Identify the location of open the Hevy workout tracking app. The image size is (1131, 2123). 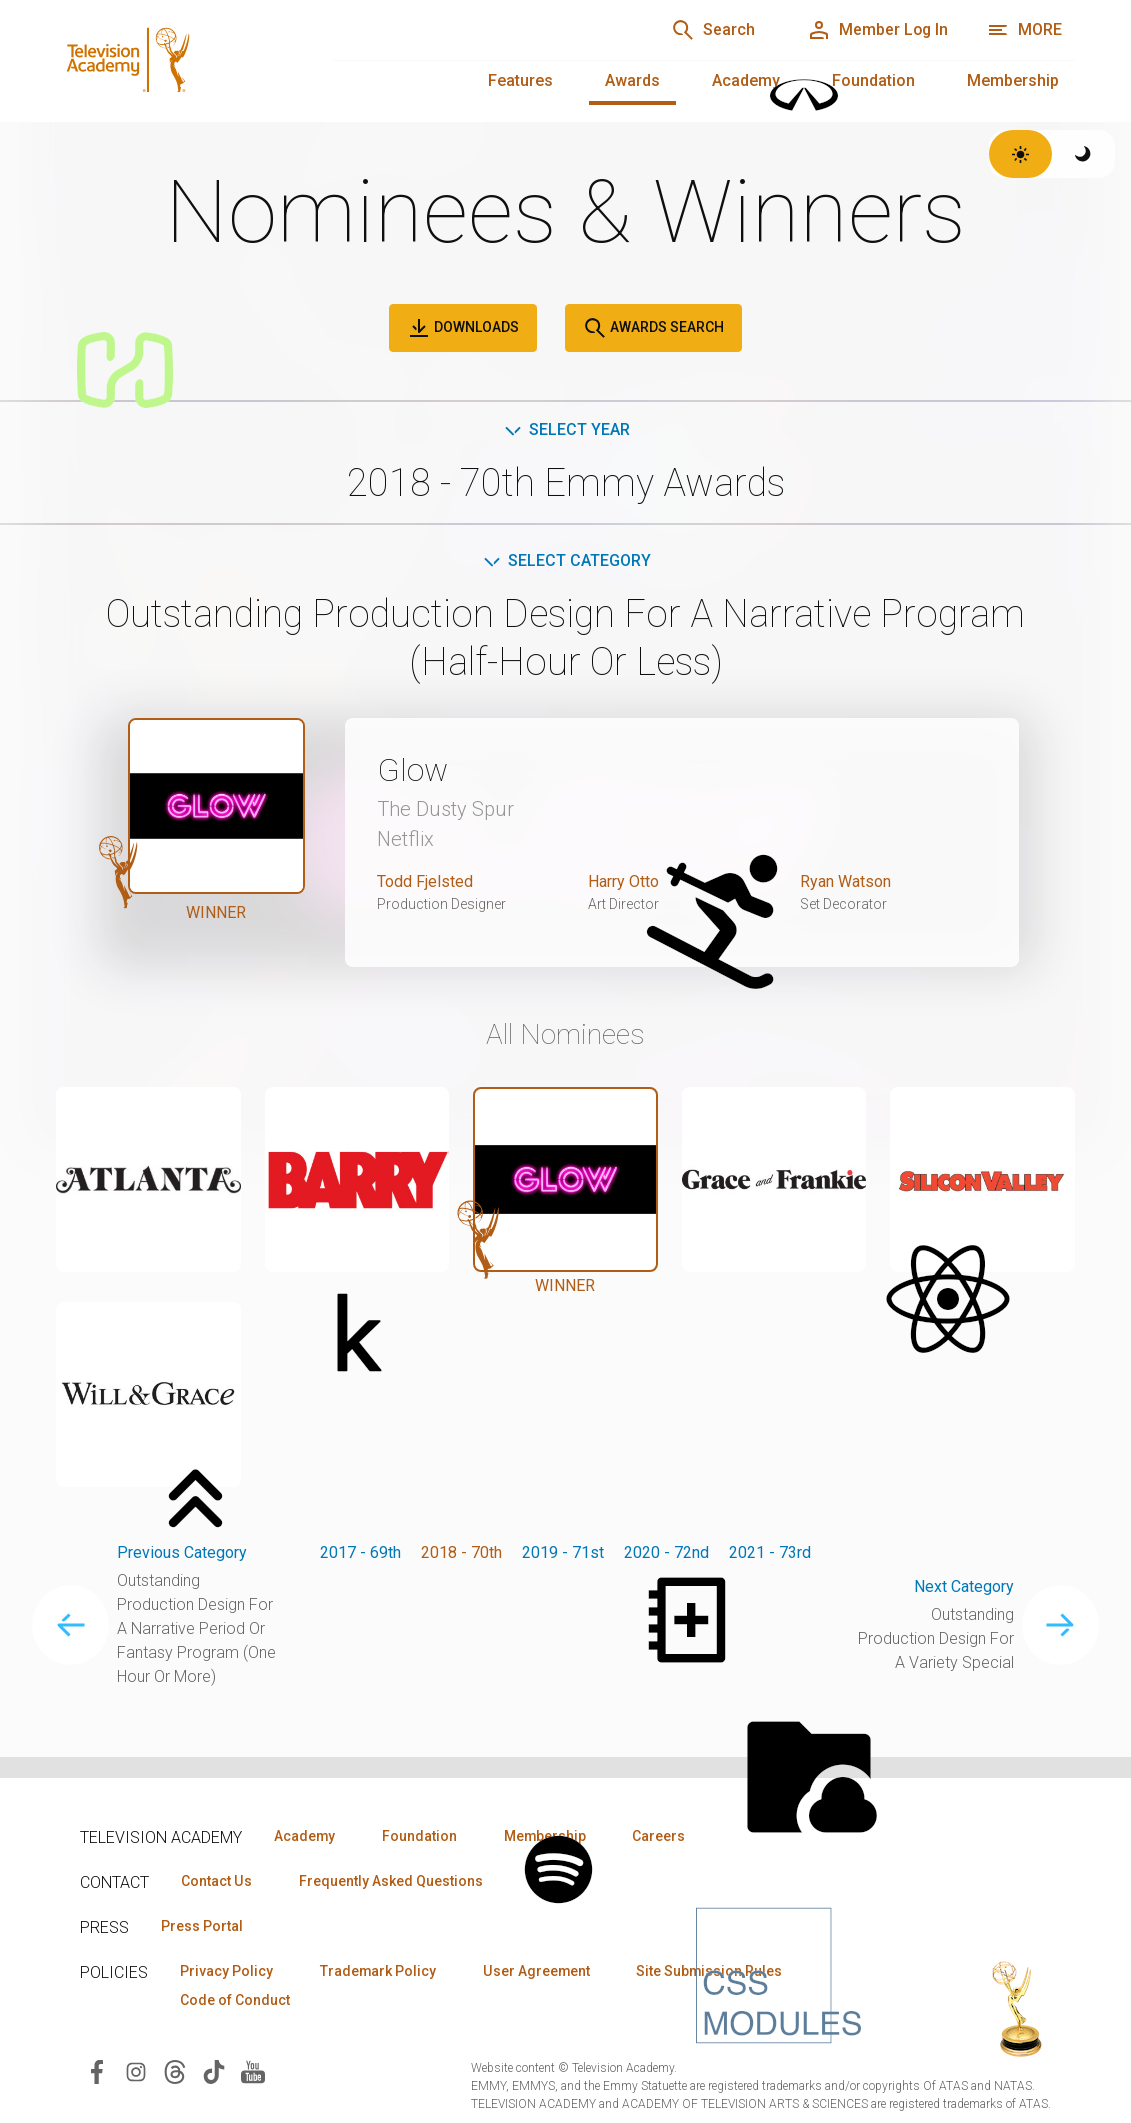
(125, 370).